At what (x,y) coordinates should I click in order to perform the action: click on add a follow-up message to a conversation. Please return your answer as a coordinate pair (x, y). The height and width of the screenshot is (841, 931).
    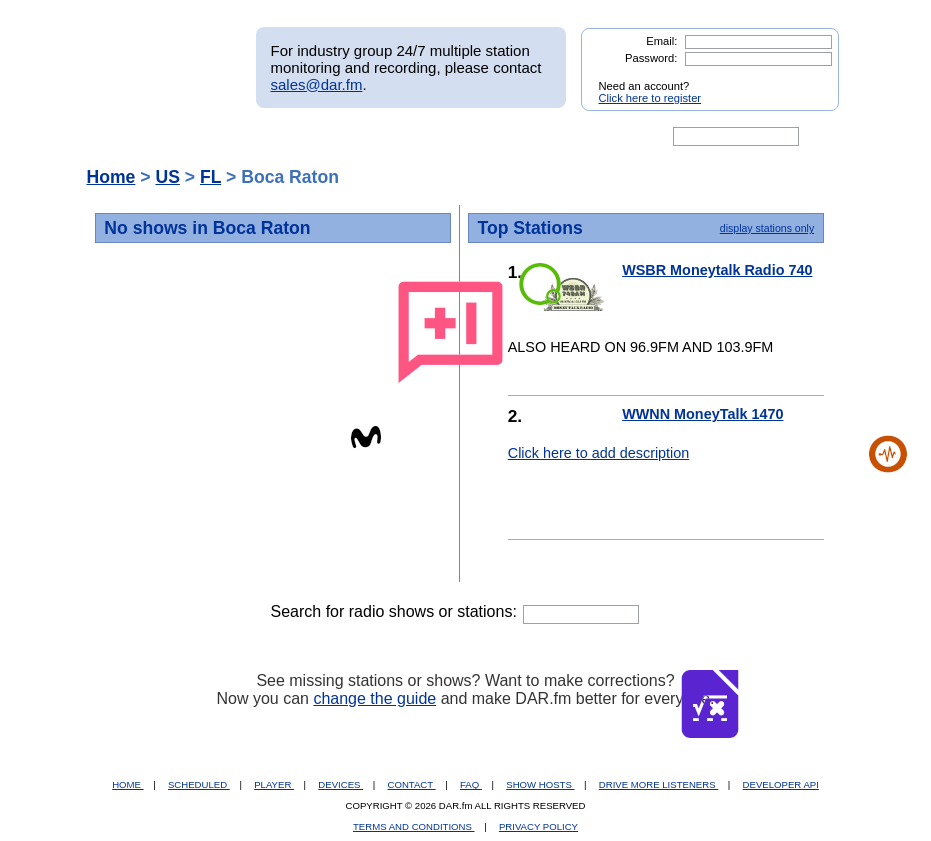
    Looking at the image, I should click on (450, 328).